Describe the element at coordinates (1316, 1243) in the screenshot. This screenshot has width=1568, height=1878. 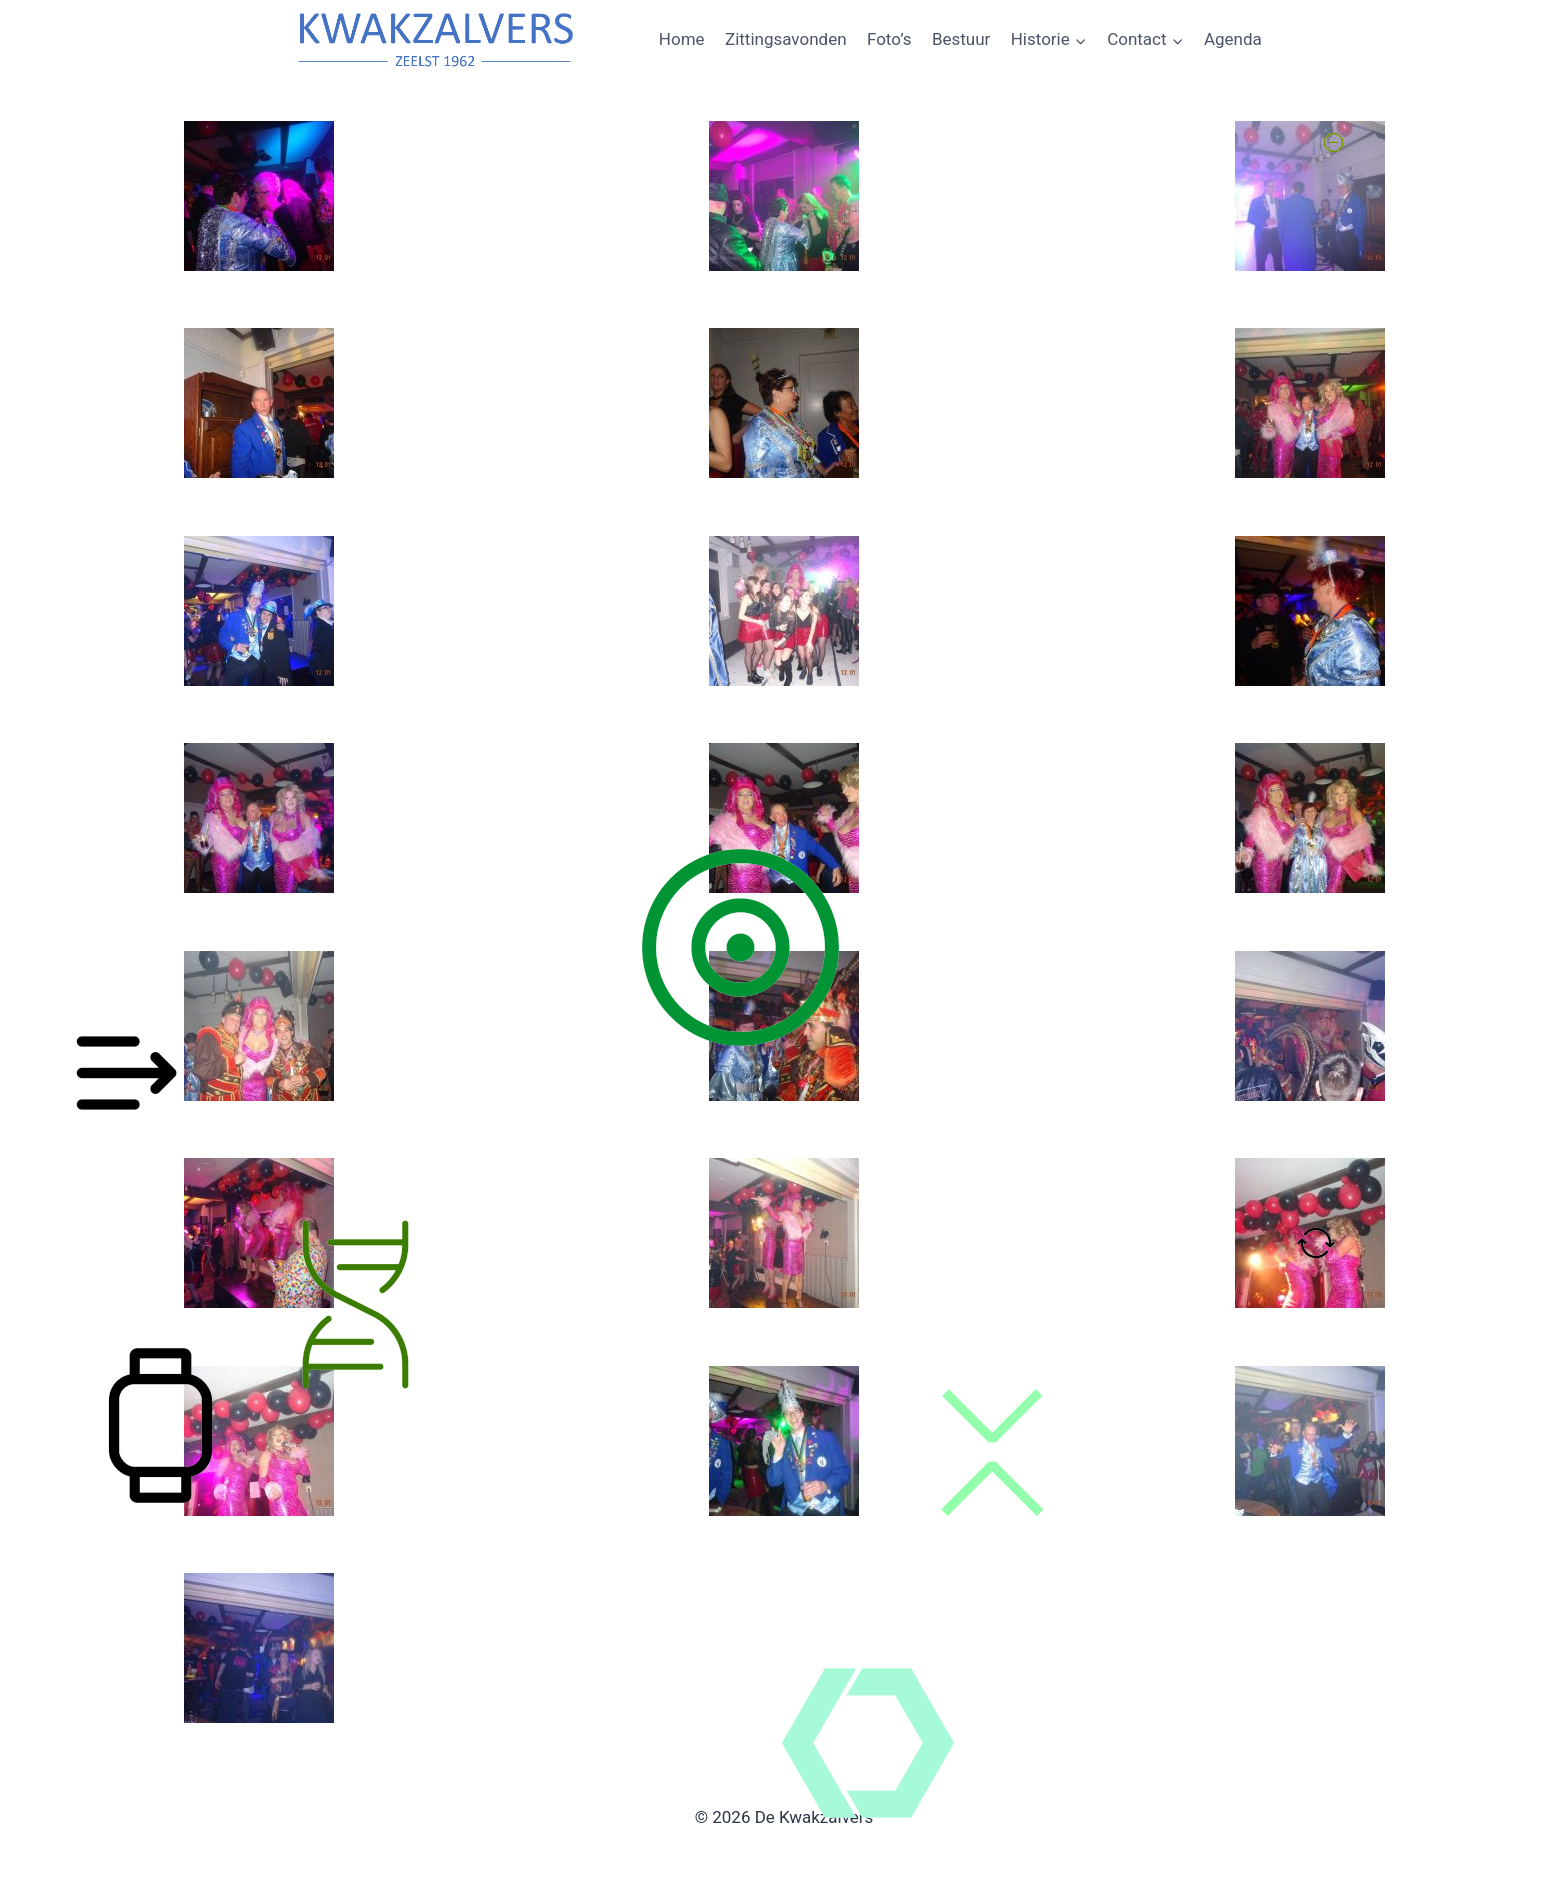
I see `sync data across devices` at that location.